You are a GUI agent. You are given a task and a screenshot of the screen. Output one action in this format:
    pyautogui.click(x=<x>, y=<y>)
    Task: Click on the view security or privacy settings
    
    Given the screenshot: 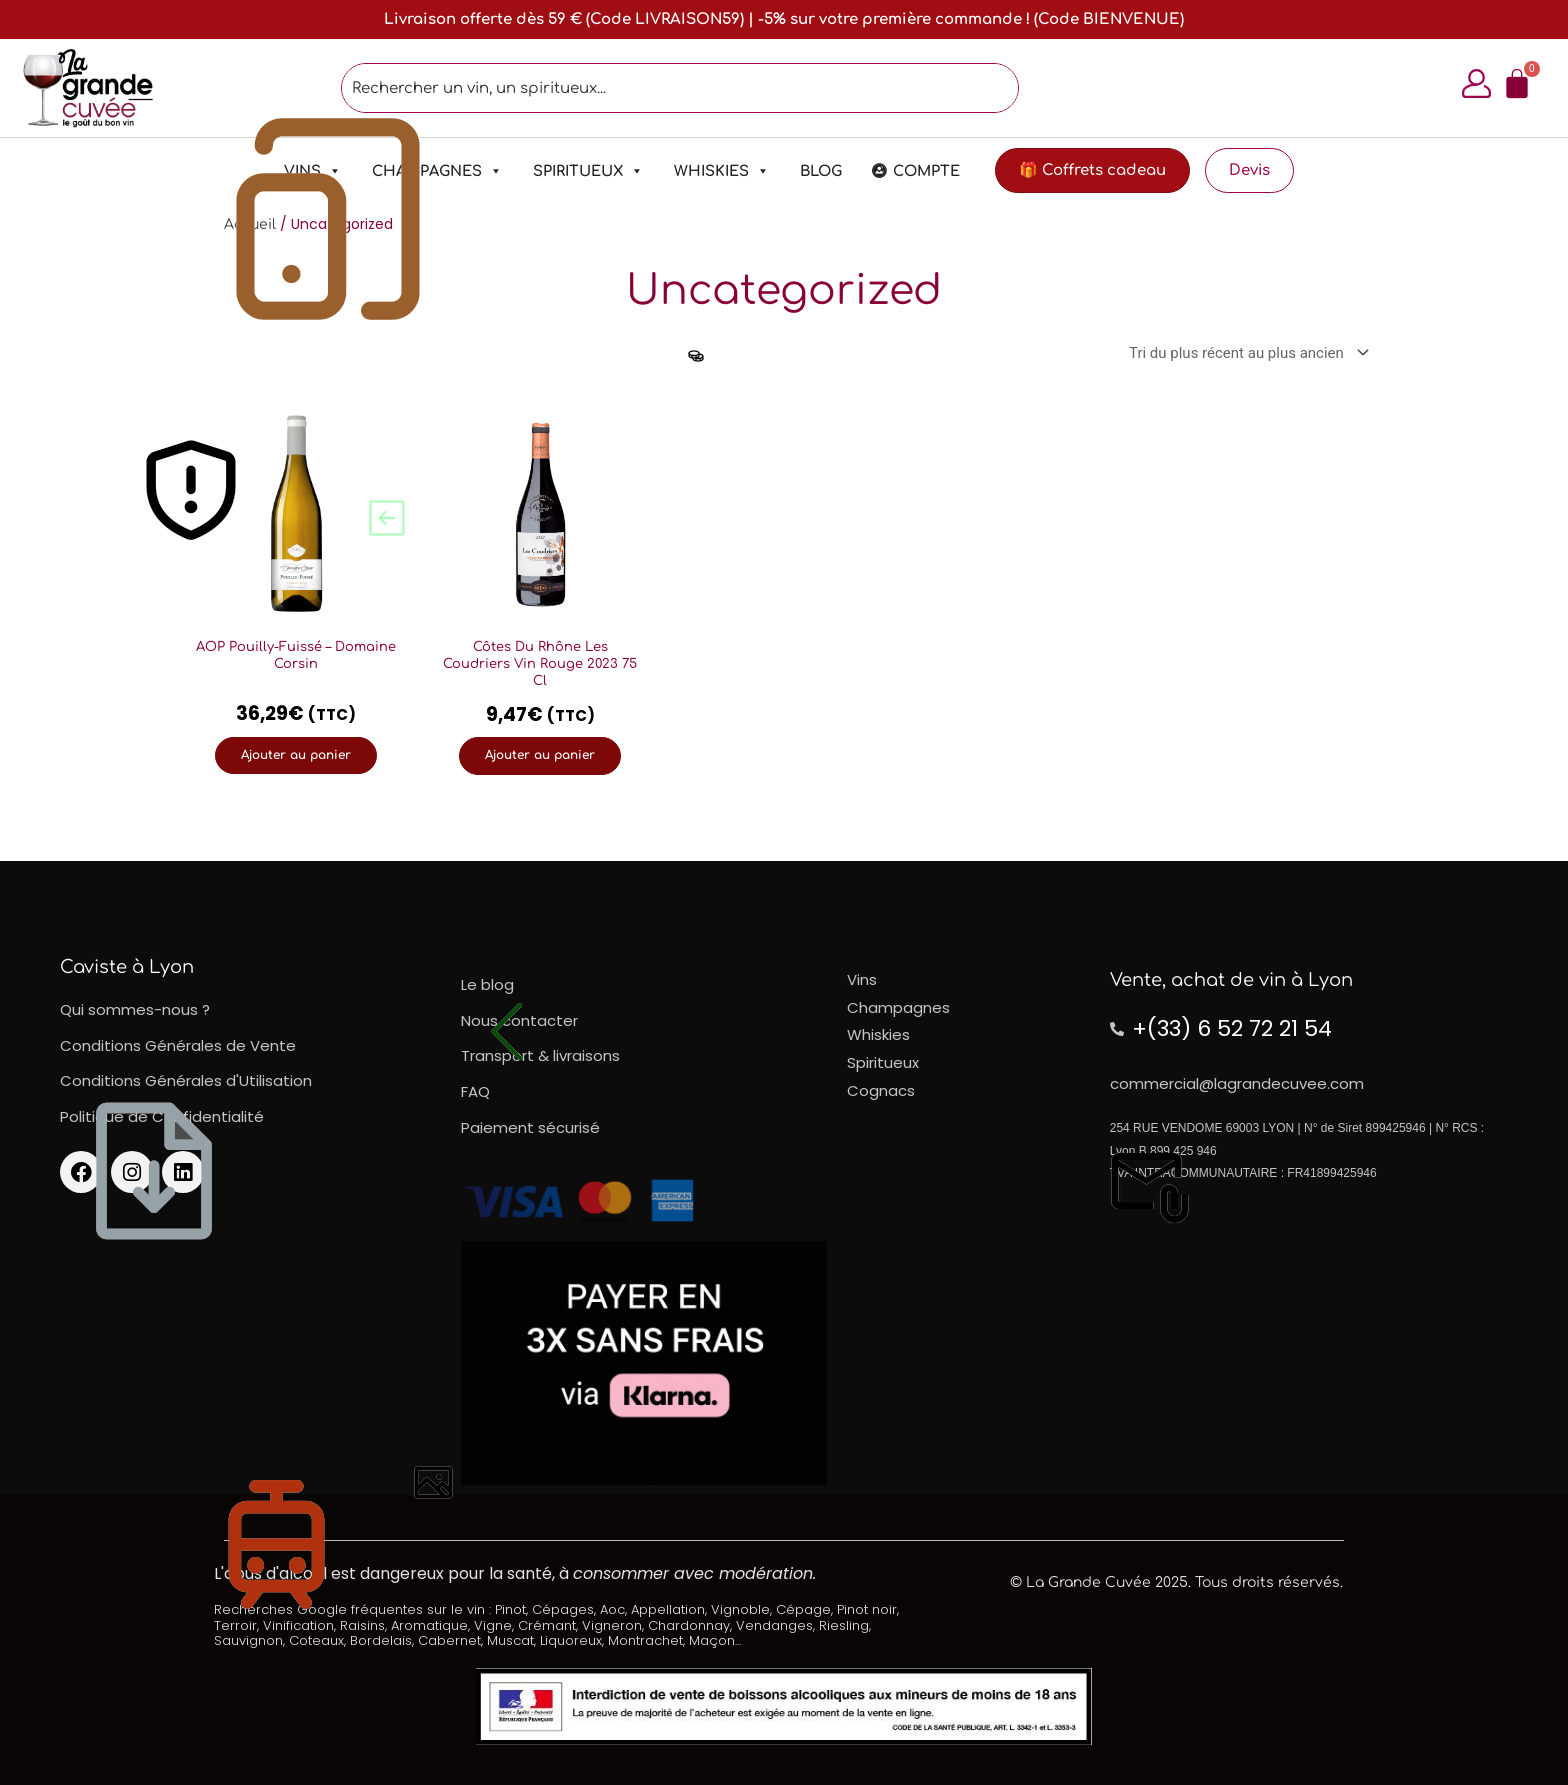 What is the action you would take?
    pyautogui.click(x=191, y=491)
    